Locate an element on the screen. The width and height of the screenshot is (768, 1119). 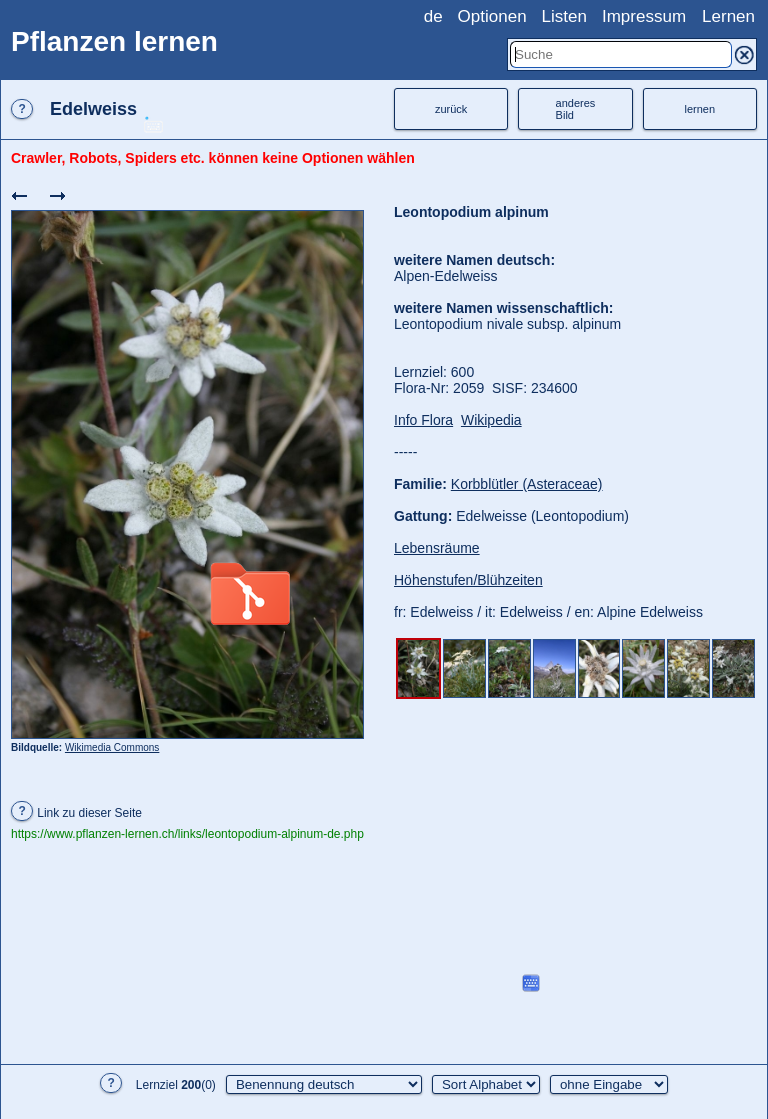
access keyboard and input device settings is located at coordinates (531, 983).